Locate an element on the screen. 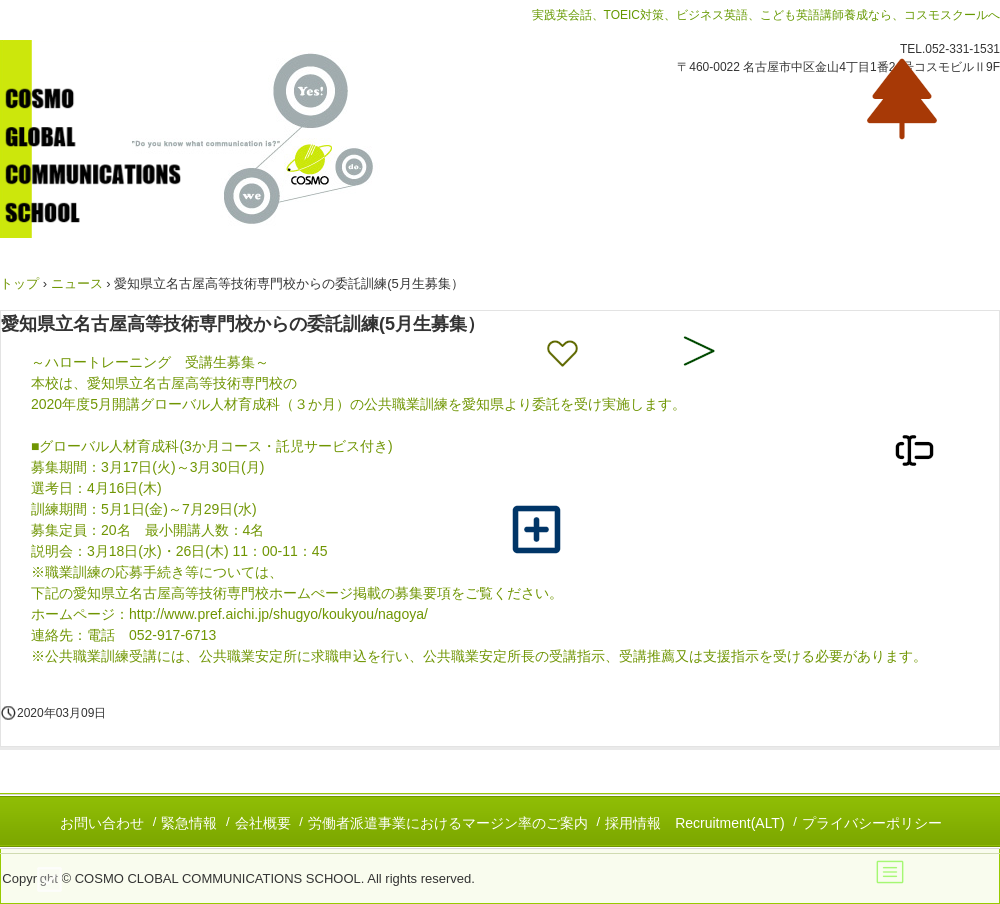 The image size is (1000, 904). navigate to the next item or page is located at coordinates (697, 351).